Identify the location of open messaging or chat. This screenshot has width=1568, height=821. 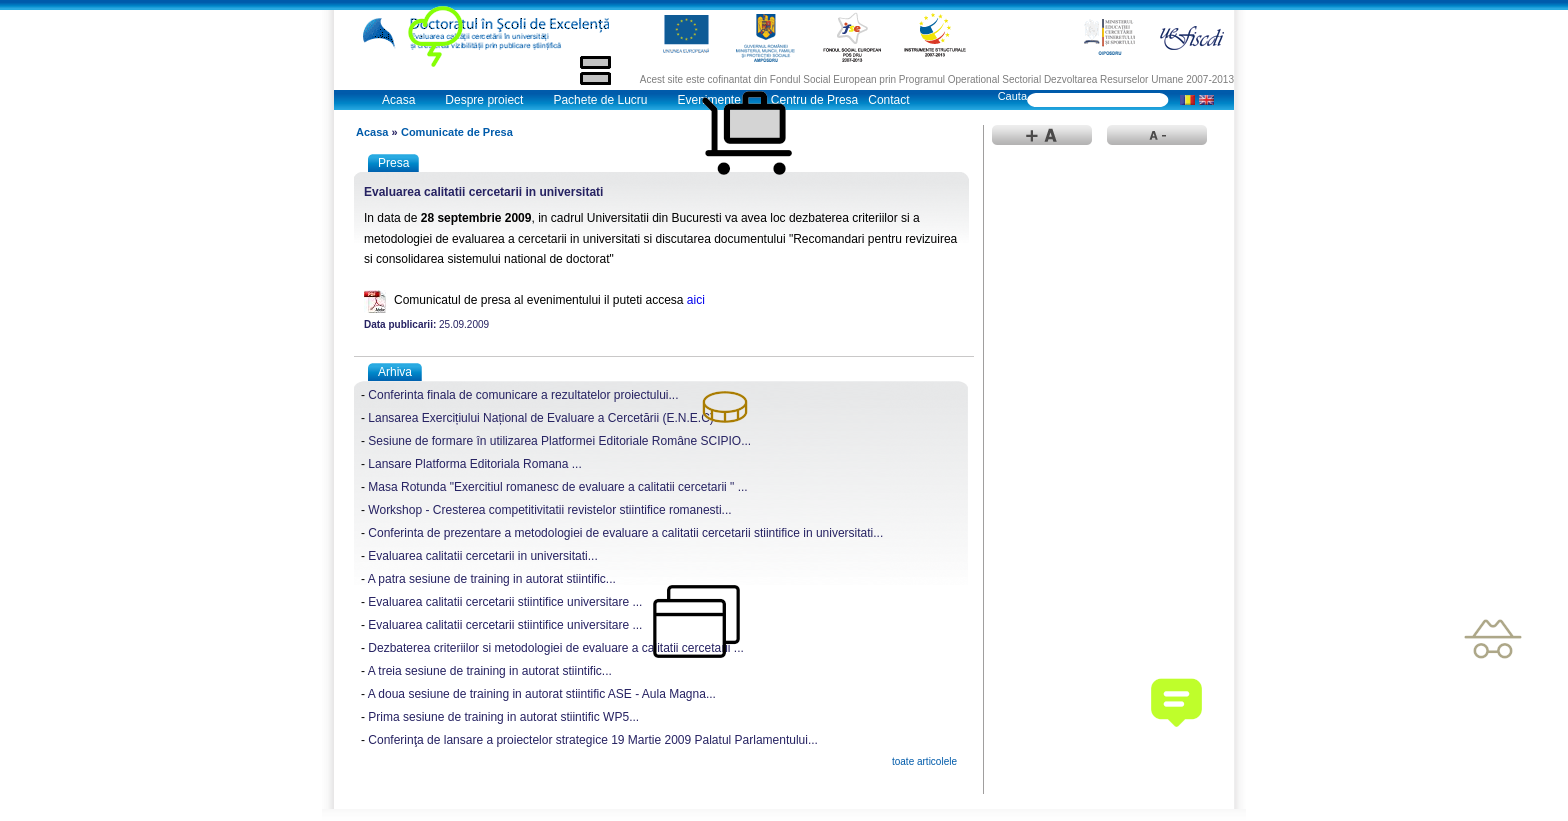
(1176, 701).